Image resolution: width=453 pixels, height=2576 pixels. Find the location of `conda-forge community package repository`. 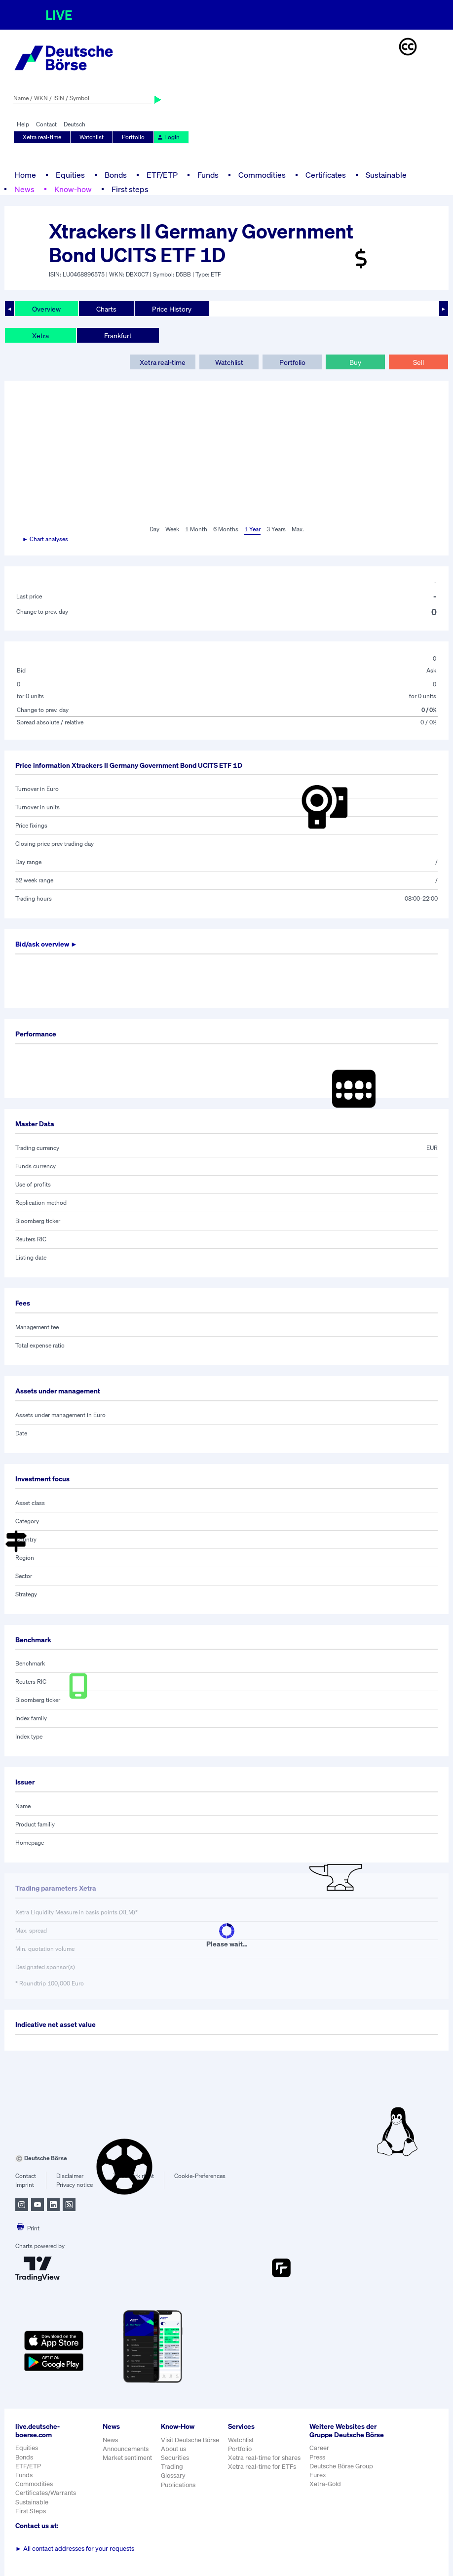

conda-forge community package repository is located at coordinates (336, 1877).